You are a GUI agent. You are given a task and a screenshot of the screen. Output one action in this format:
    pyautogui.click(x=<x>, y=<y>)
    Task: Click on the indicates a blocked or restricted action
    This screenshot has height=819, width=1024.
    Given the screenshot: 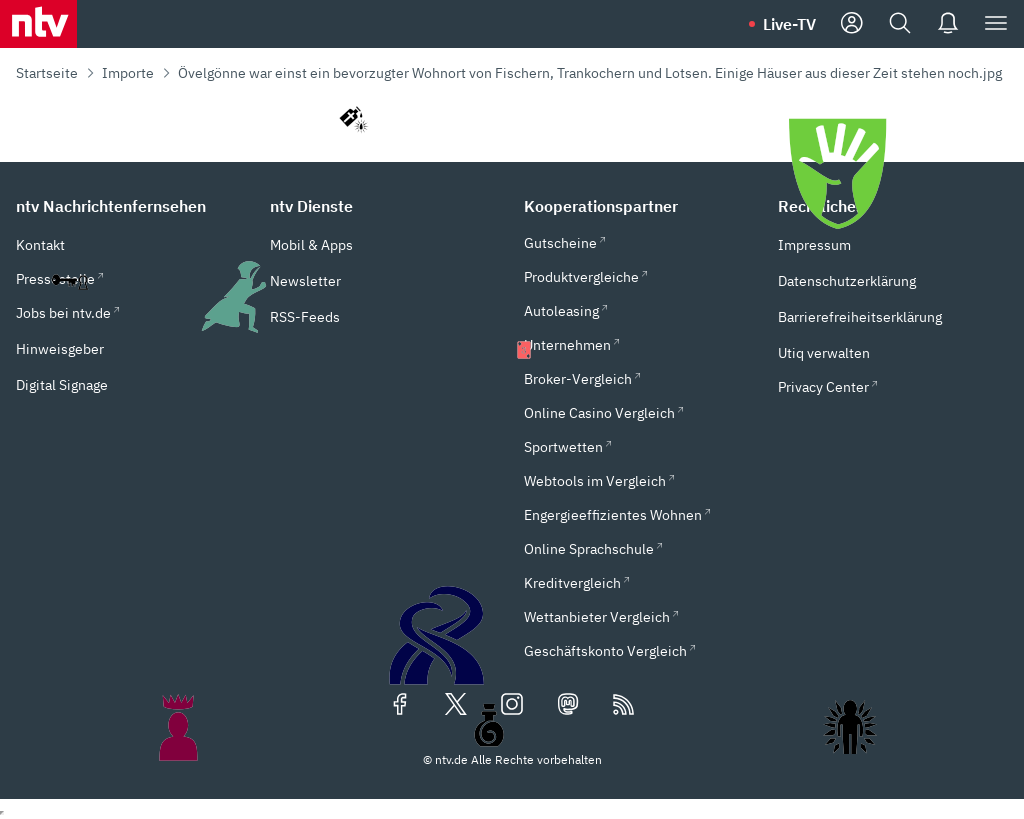 What is the action you would take?
    pyautogui.click(x=836, y=172)
    